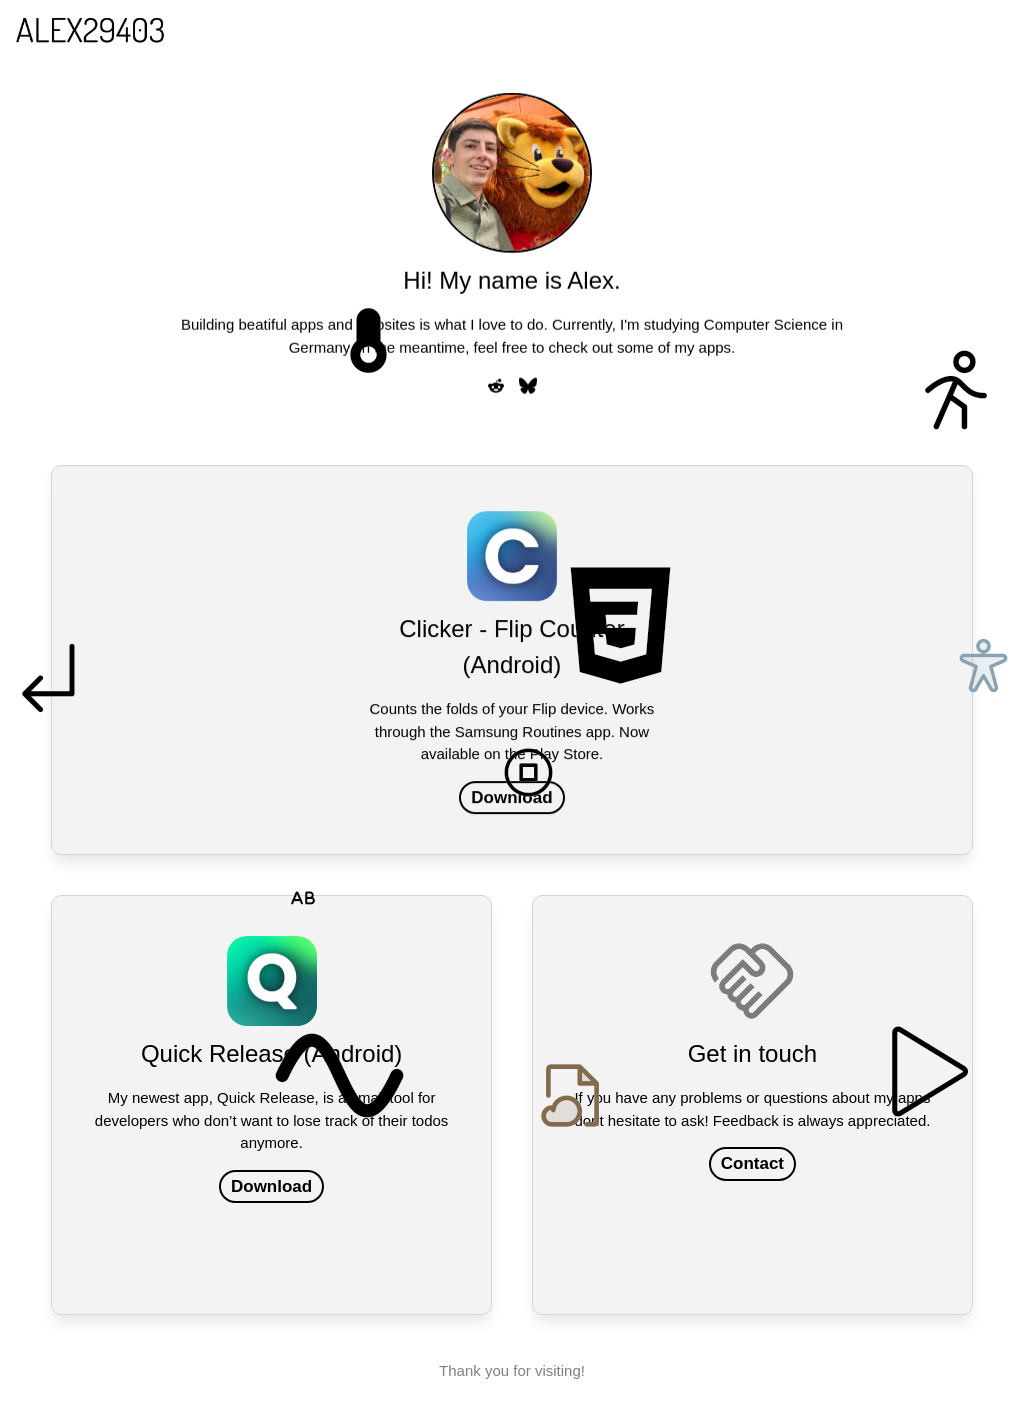 Image resolution: width=1024 pixels, height=1413 pixels. Describe the element at coordinates (956, 390) in the screenshot. I see `indicates walking directions or pedestrian mode` at that location.